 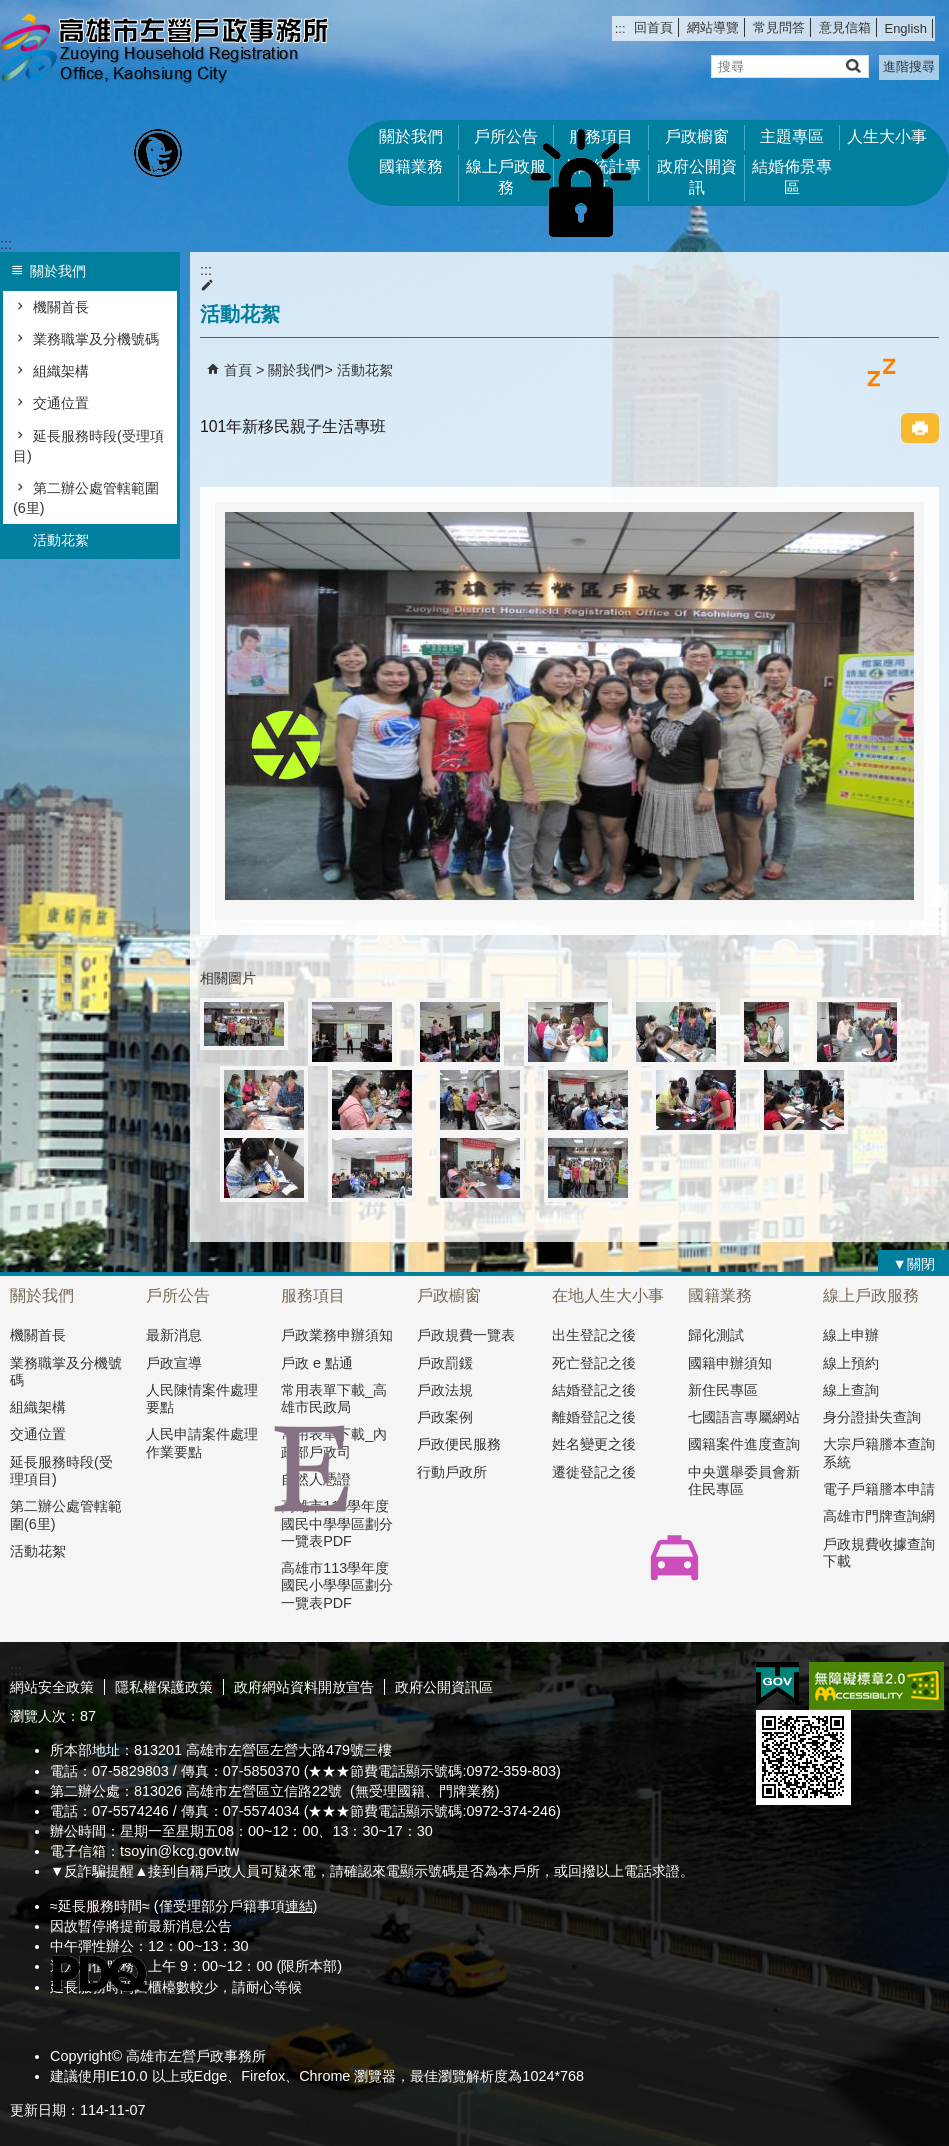 I want to click on let's encrypt logo - indicates SSL/TLS certificate provider, so click(x=581, y=183).